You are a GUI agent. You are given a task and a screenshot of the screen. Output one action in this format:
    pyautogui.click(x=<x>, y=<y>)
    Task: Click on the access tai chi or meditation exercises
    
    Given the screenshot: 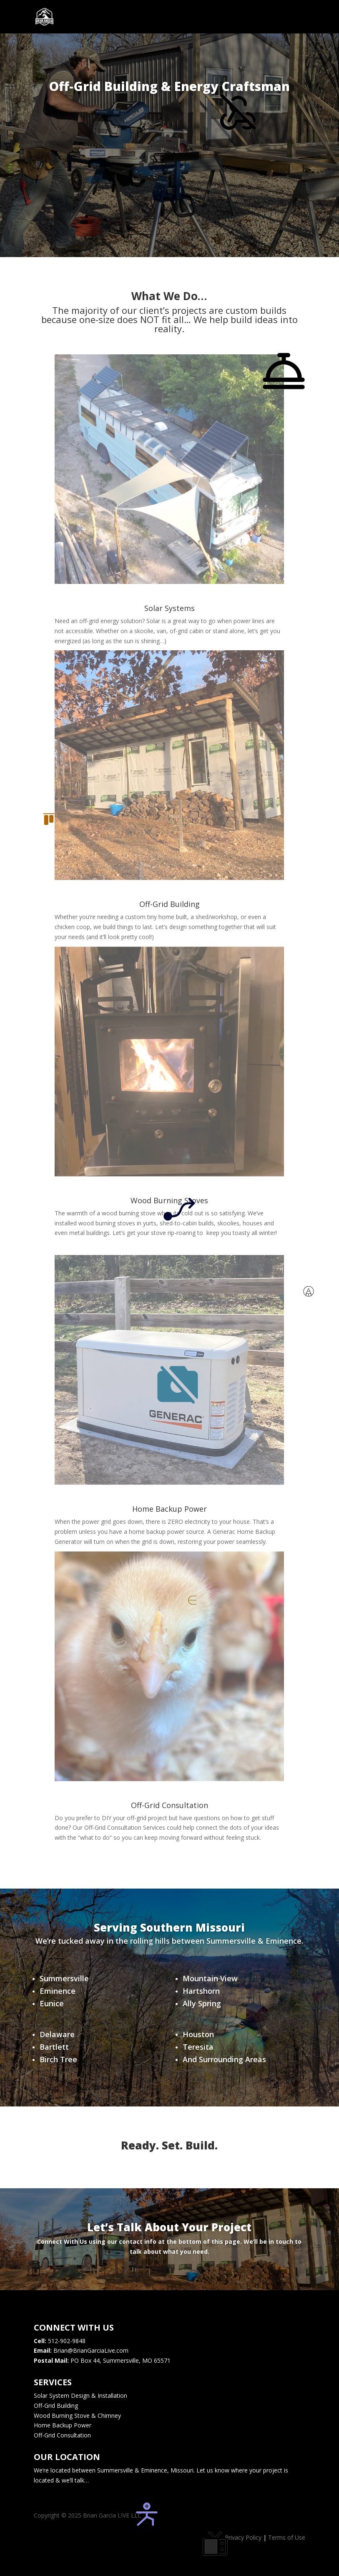 What is the action you would take?
    pyautogui.click(x=147, y=2515)
    